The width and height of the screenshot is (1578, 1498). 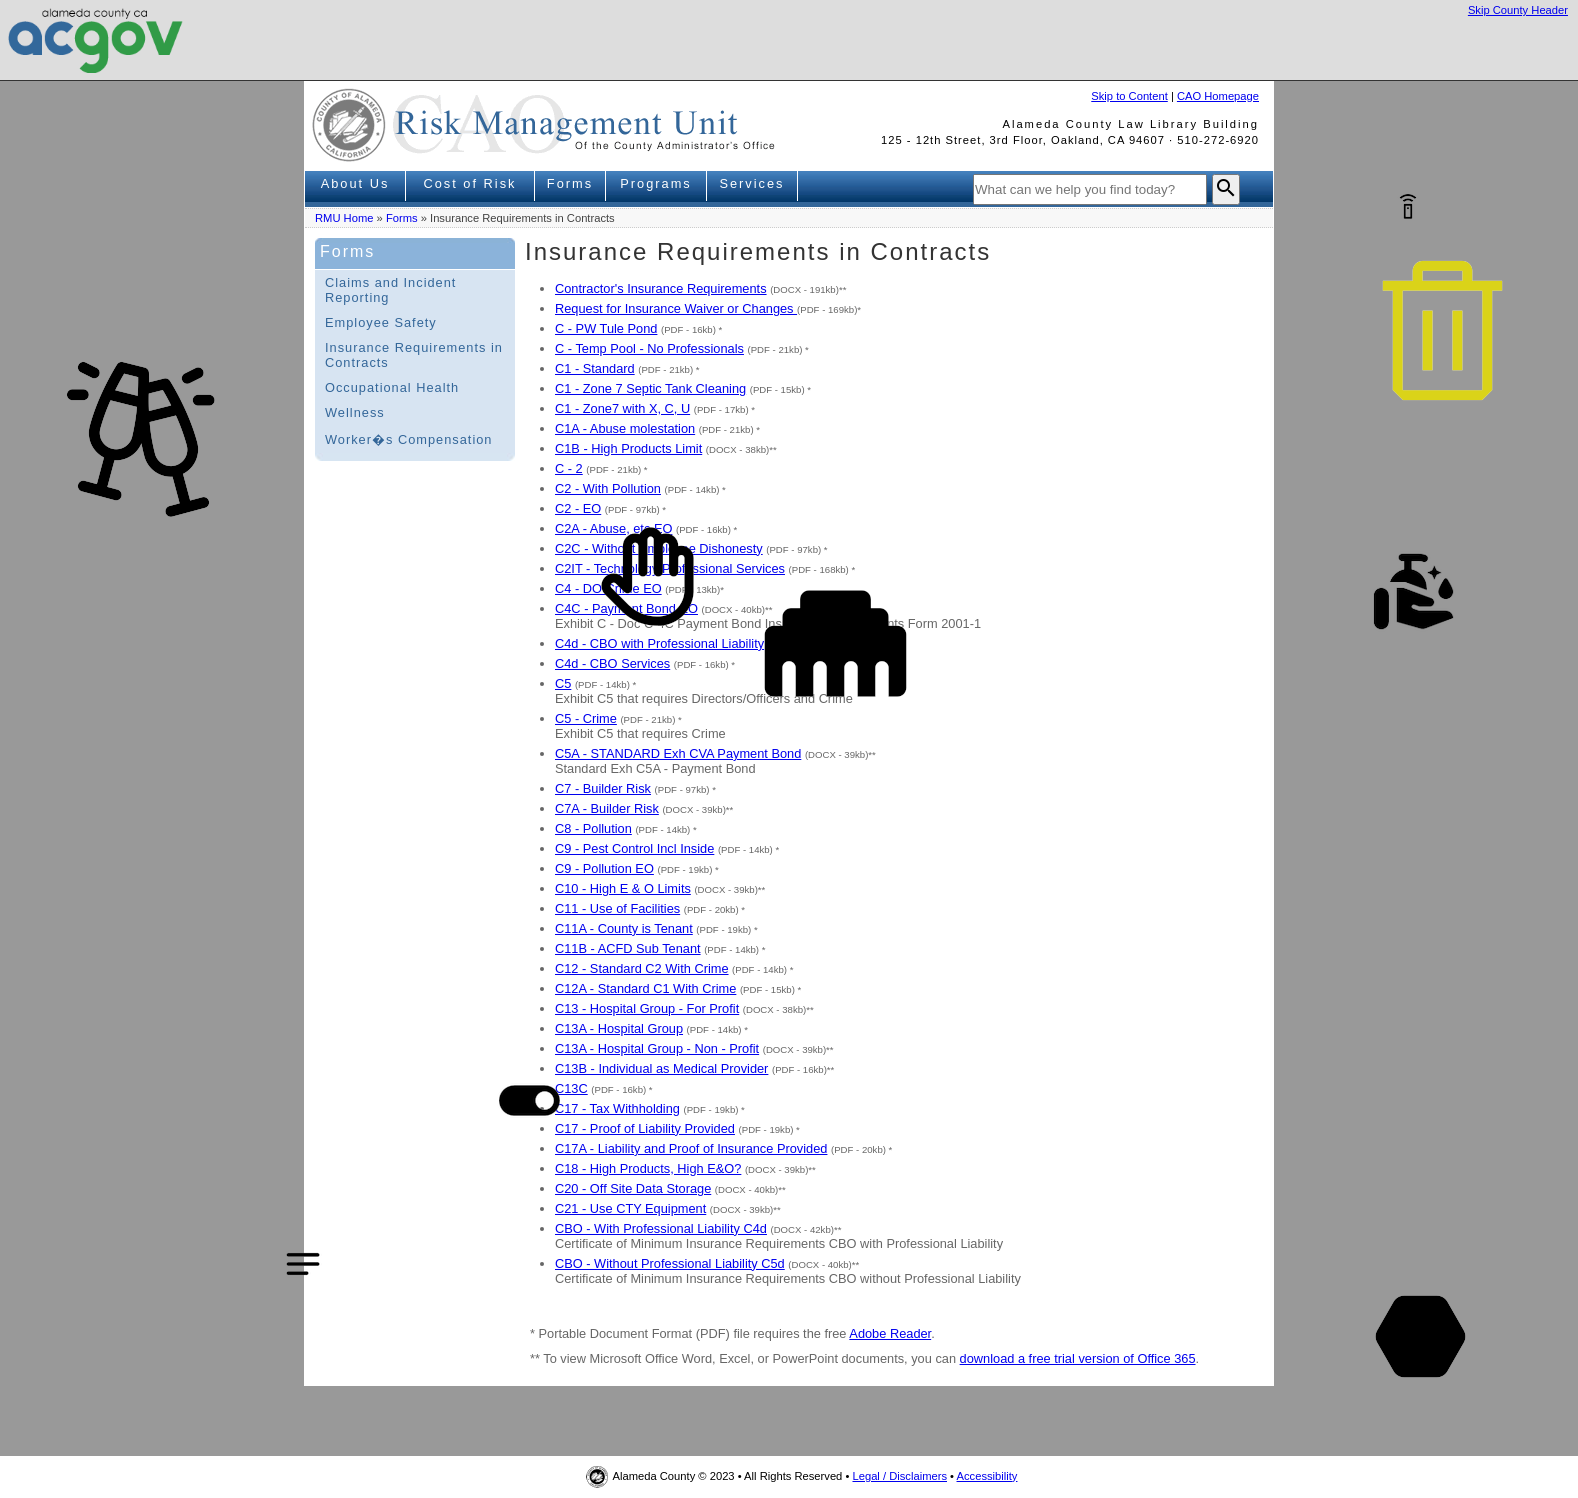 I want to click on delete selected item, so click(x=1442, y=330).